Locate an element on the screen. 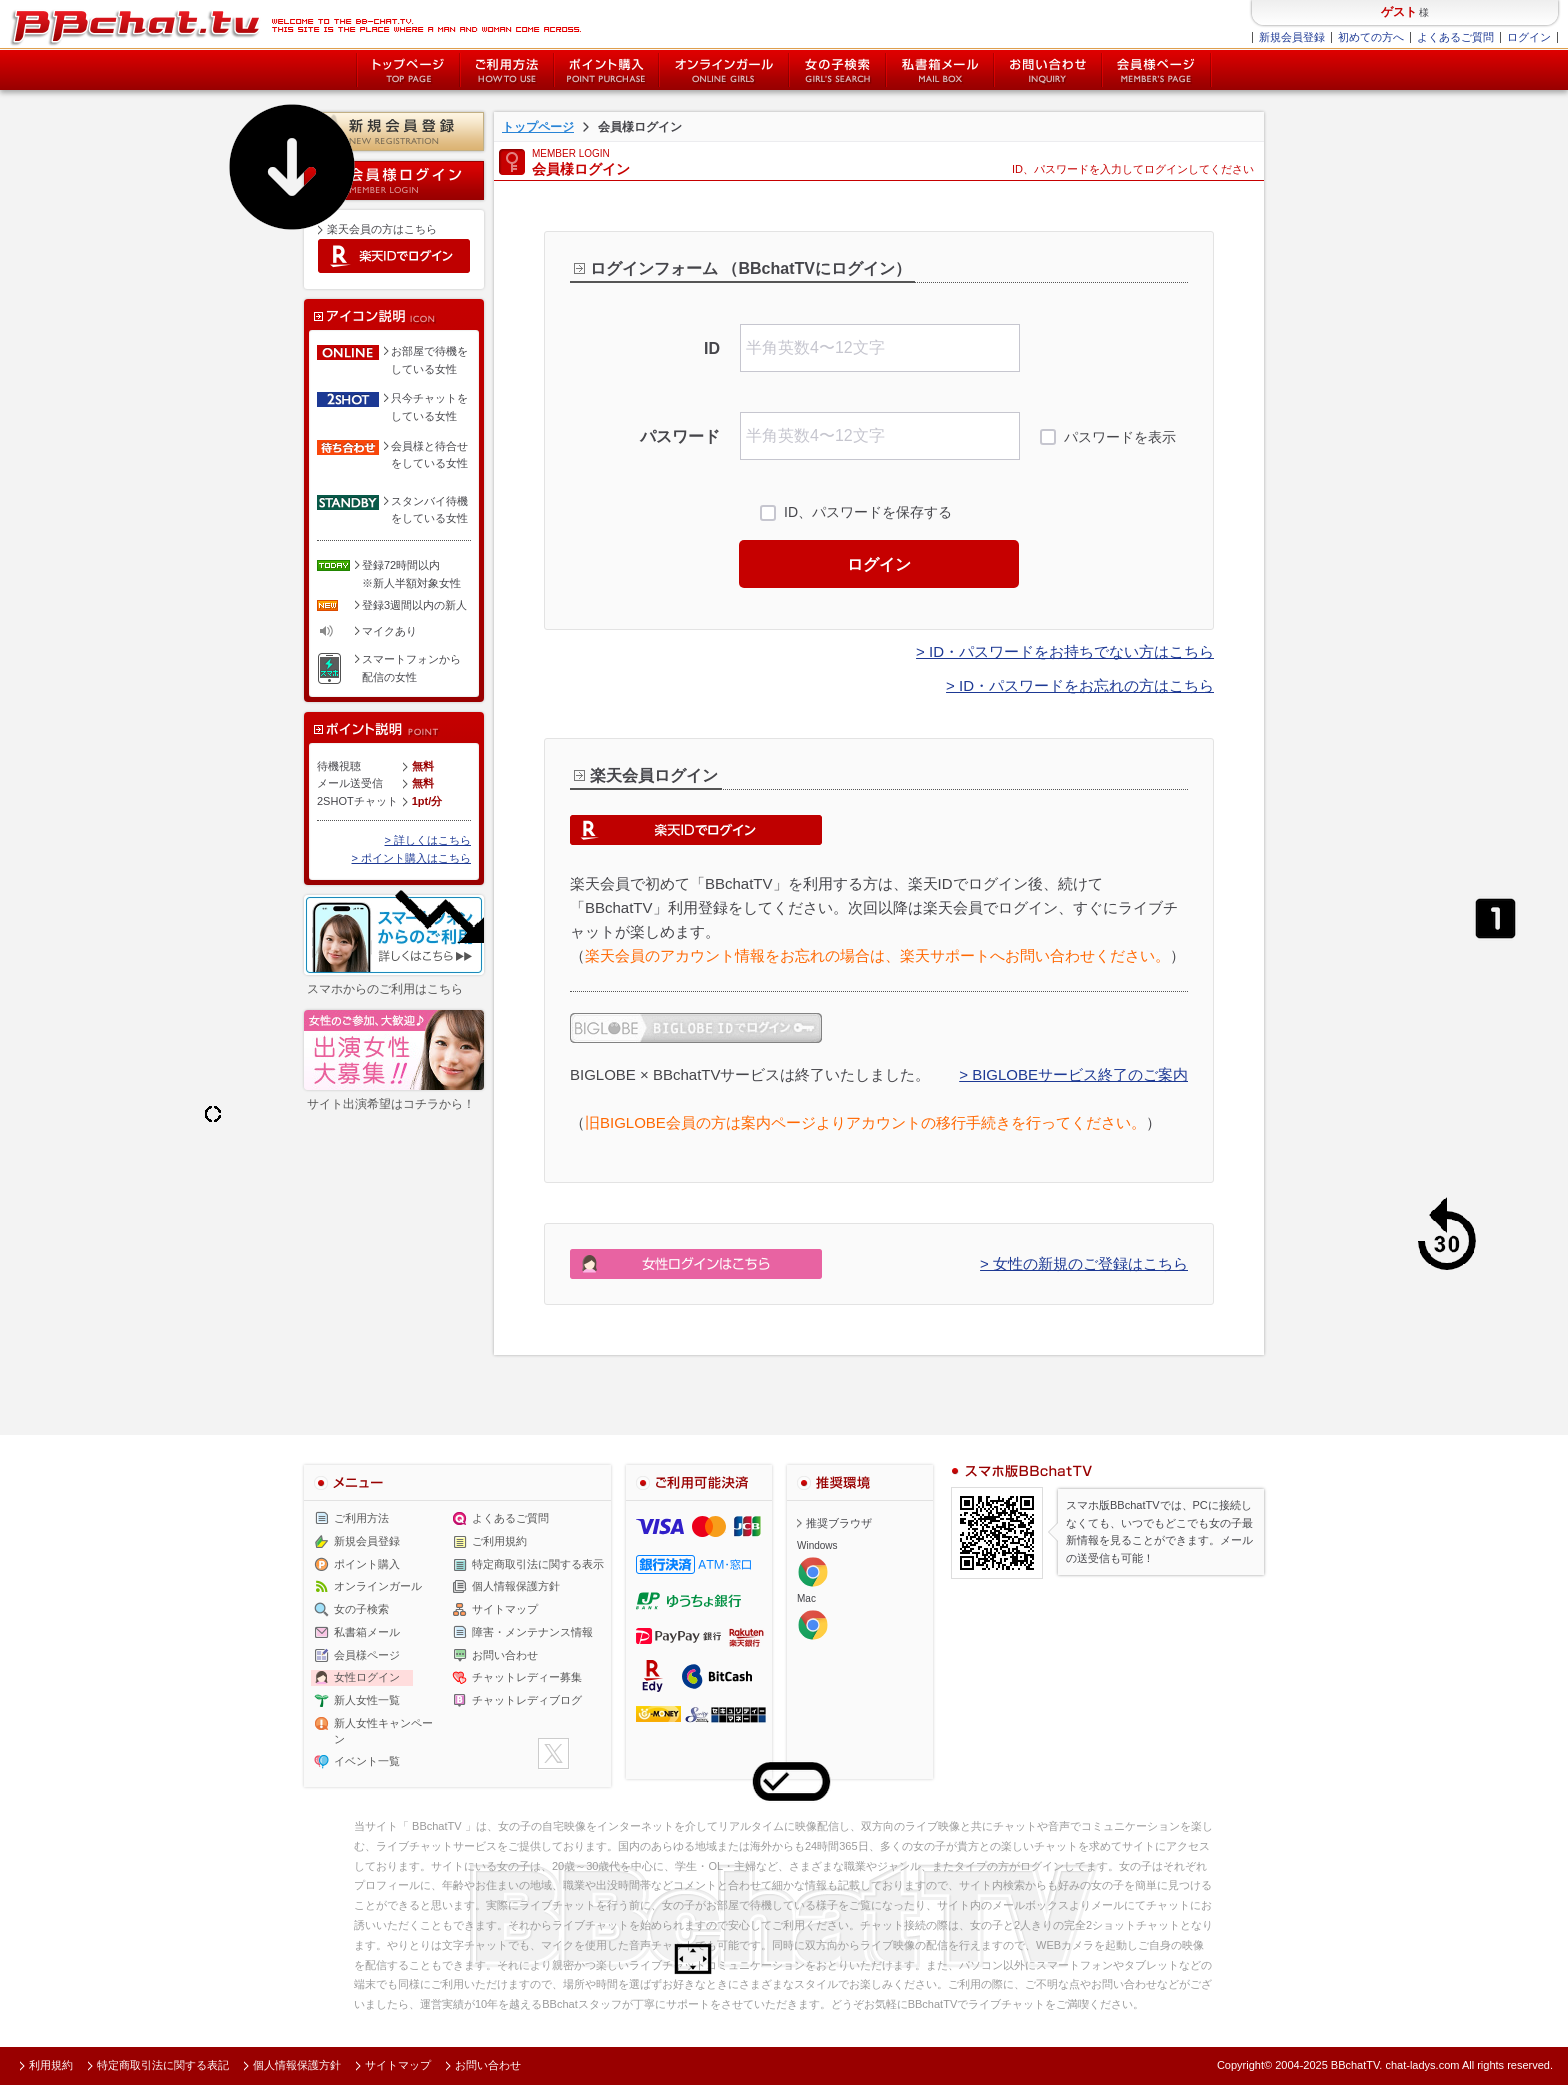 The image size is (1568, 2085). indicates a downward trend in data or metrics is located at coordinates (439, 916).